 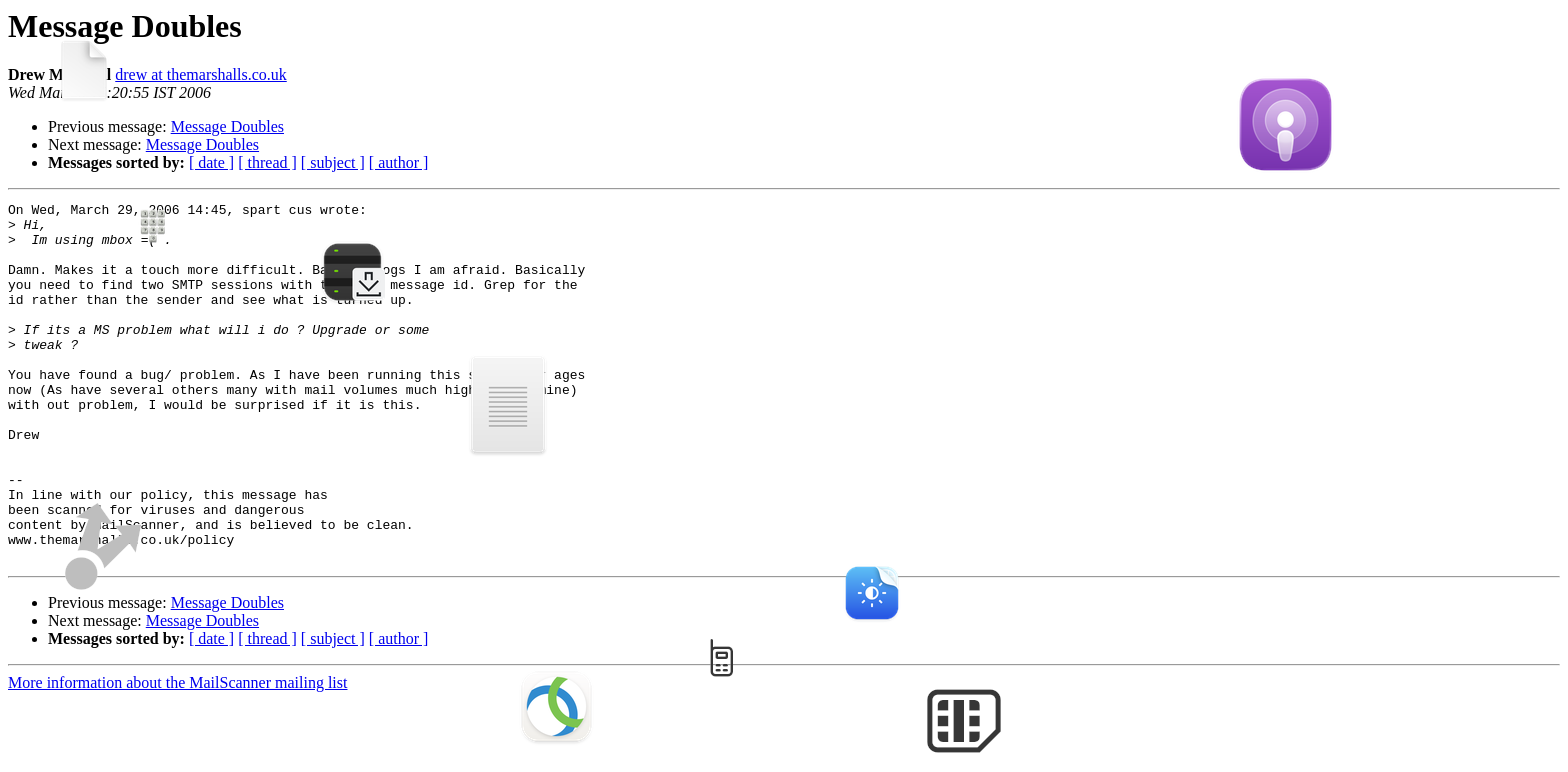 I want to click on open phone dialpad for entering numbers, so click(x=153, y=226).